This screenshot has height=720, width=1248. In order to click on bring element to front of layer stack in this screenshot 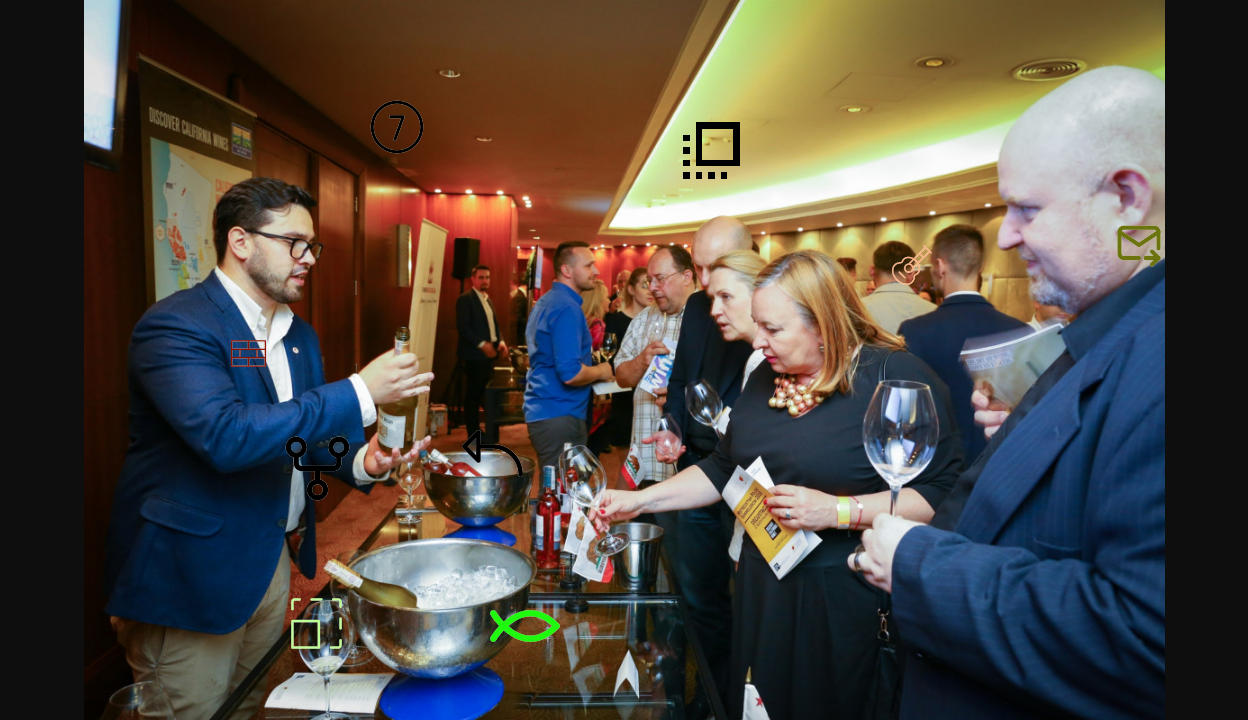, I will do `click(711, 150)`.